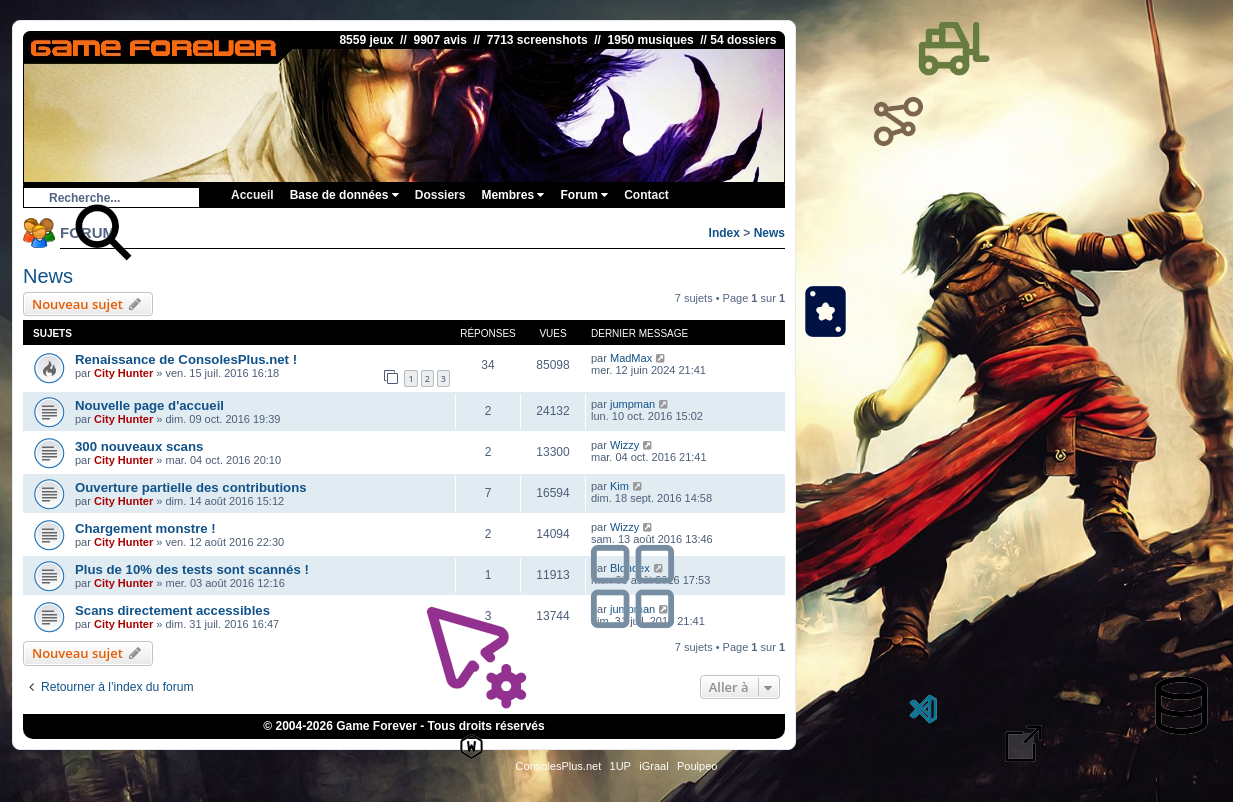 The image size is (1233, 802). Describe the element at coordinates (825, 311) in the screenshot. I see `view starred or favorite playing cards` at that location.